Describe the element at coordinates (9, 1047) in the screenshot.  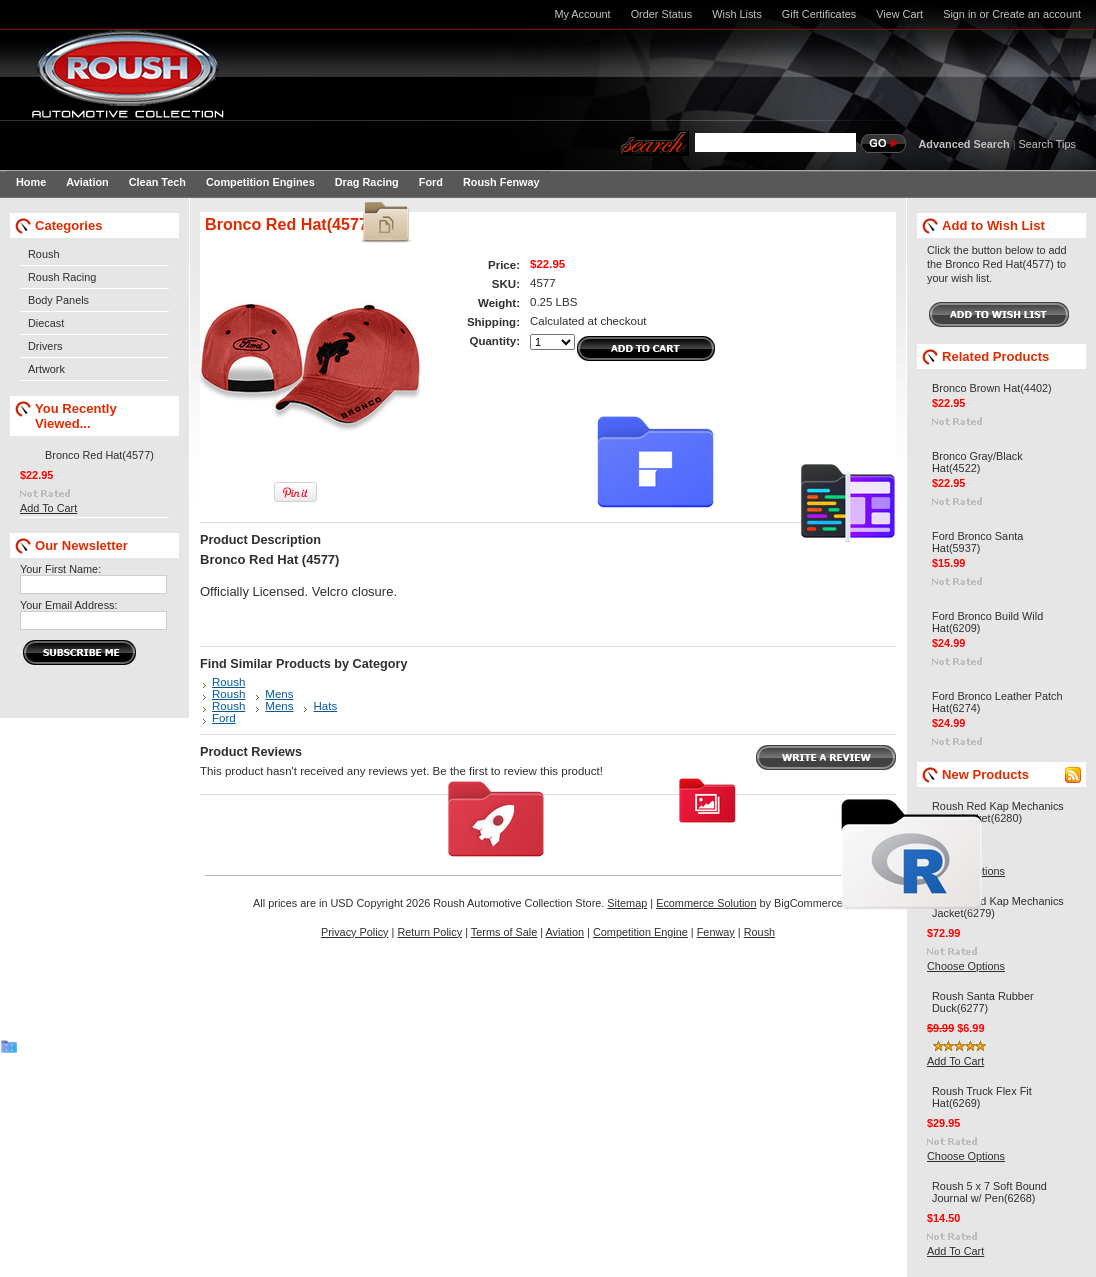
I see `open screenshots folder` at that location.